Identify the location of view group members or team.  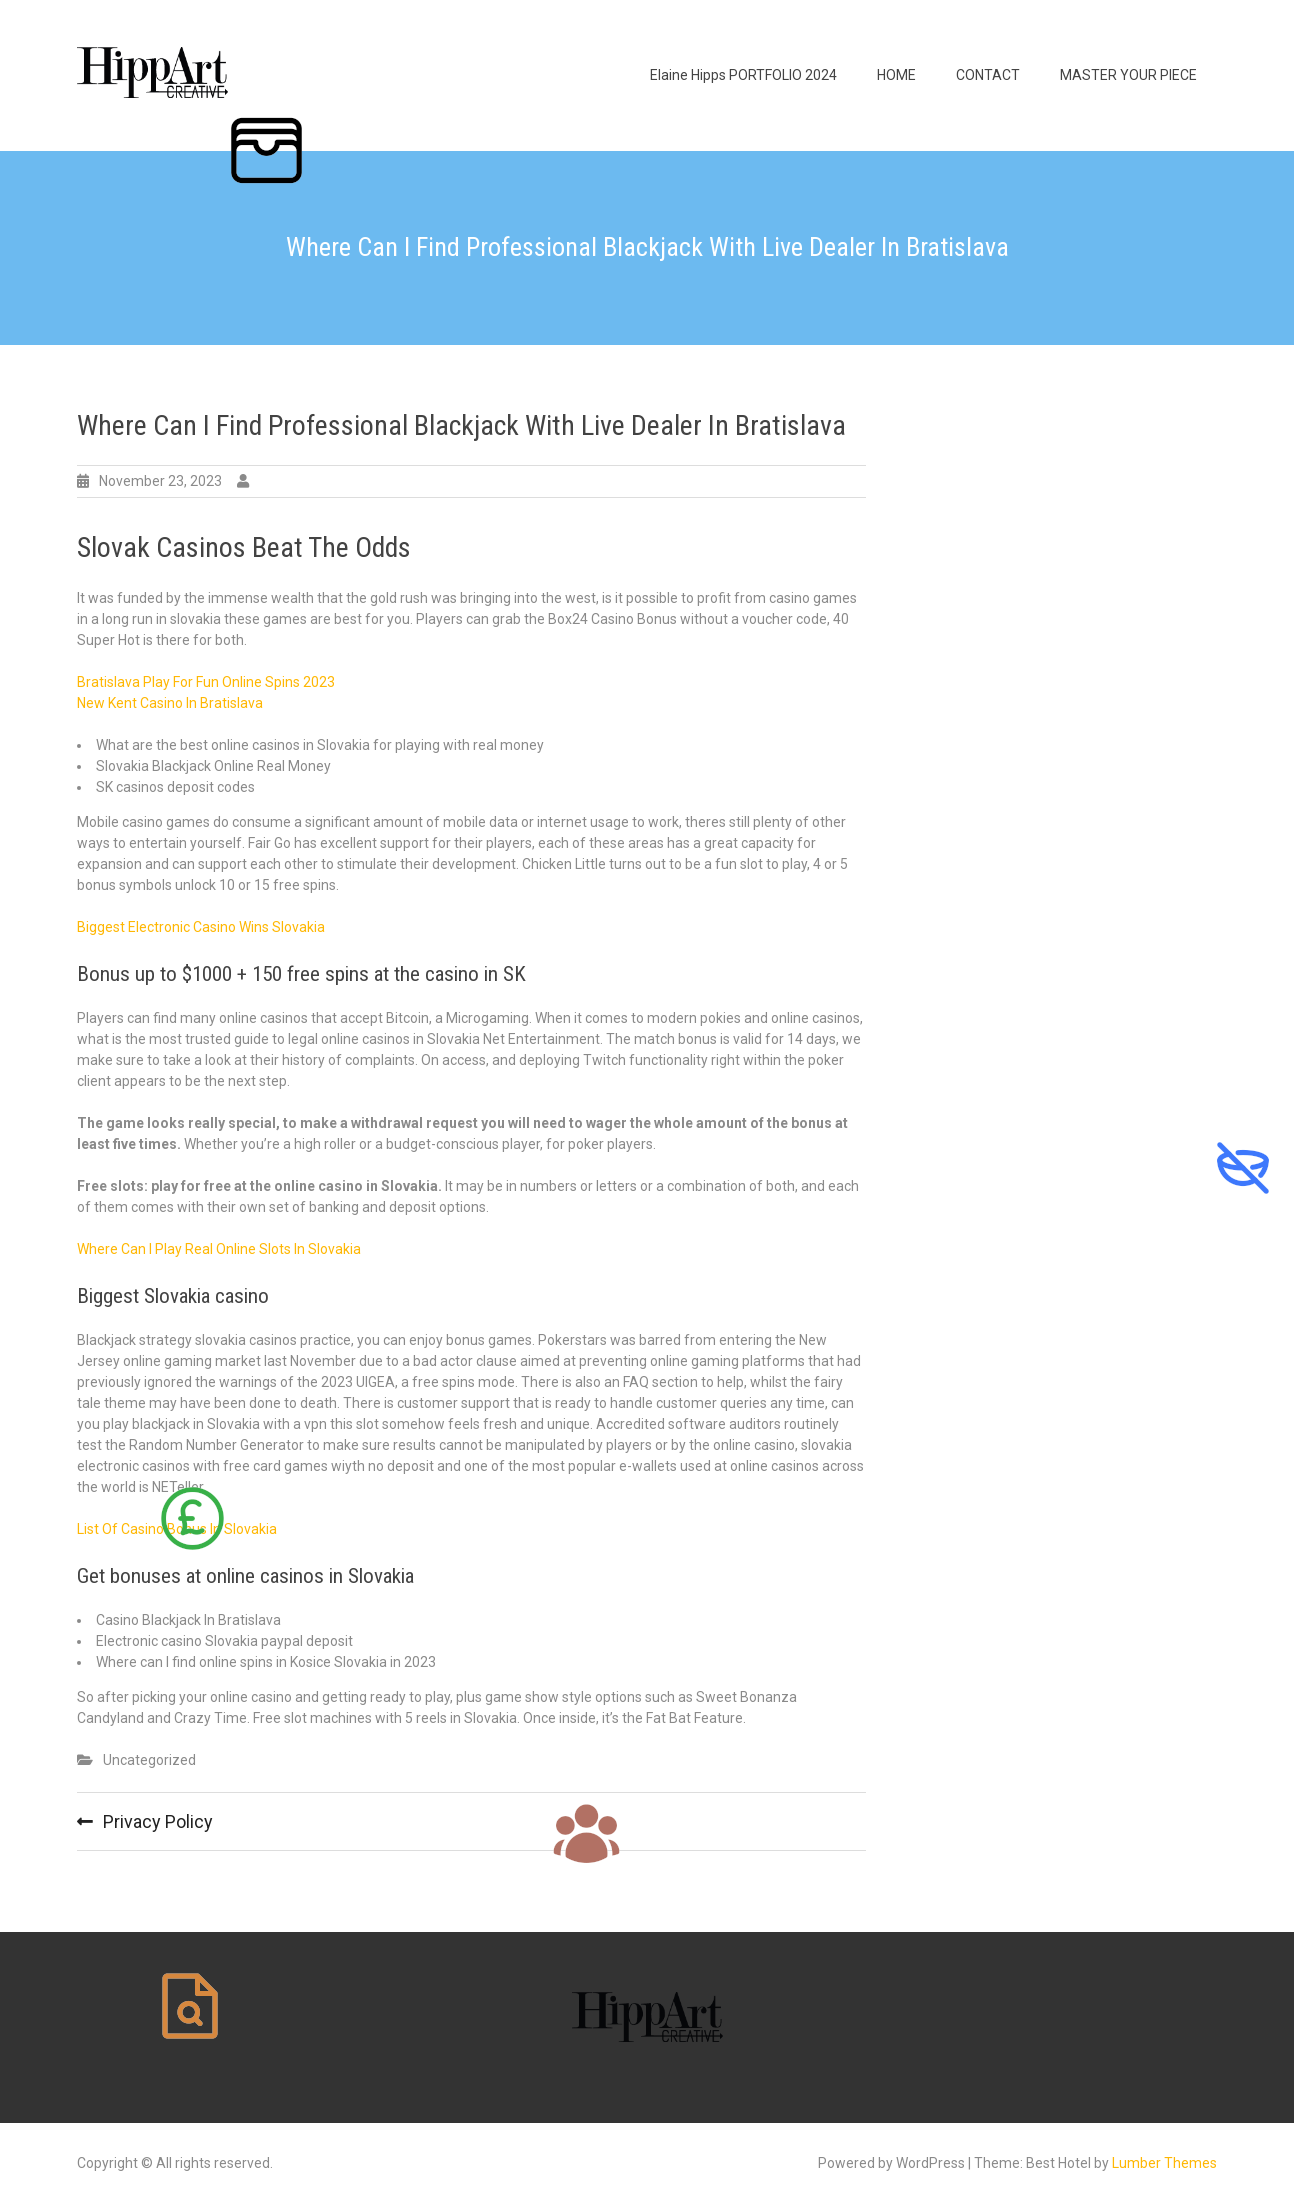
(586, 1832).